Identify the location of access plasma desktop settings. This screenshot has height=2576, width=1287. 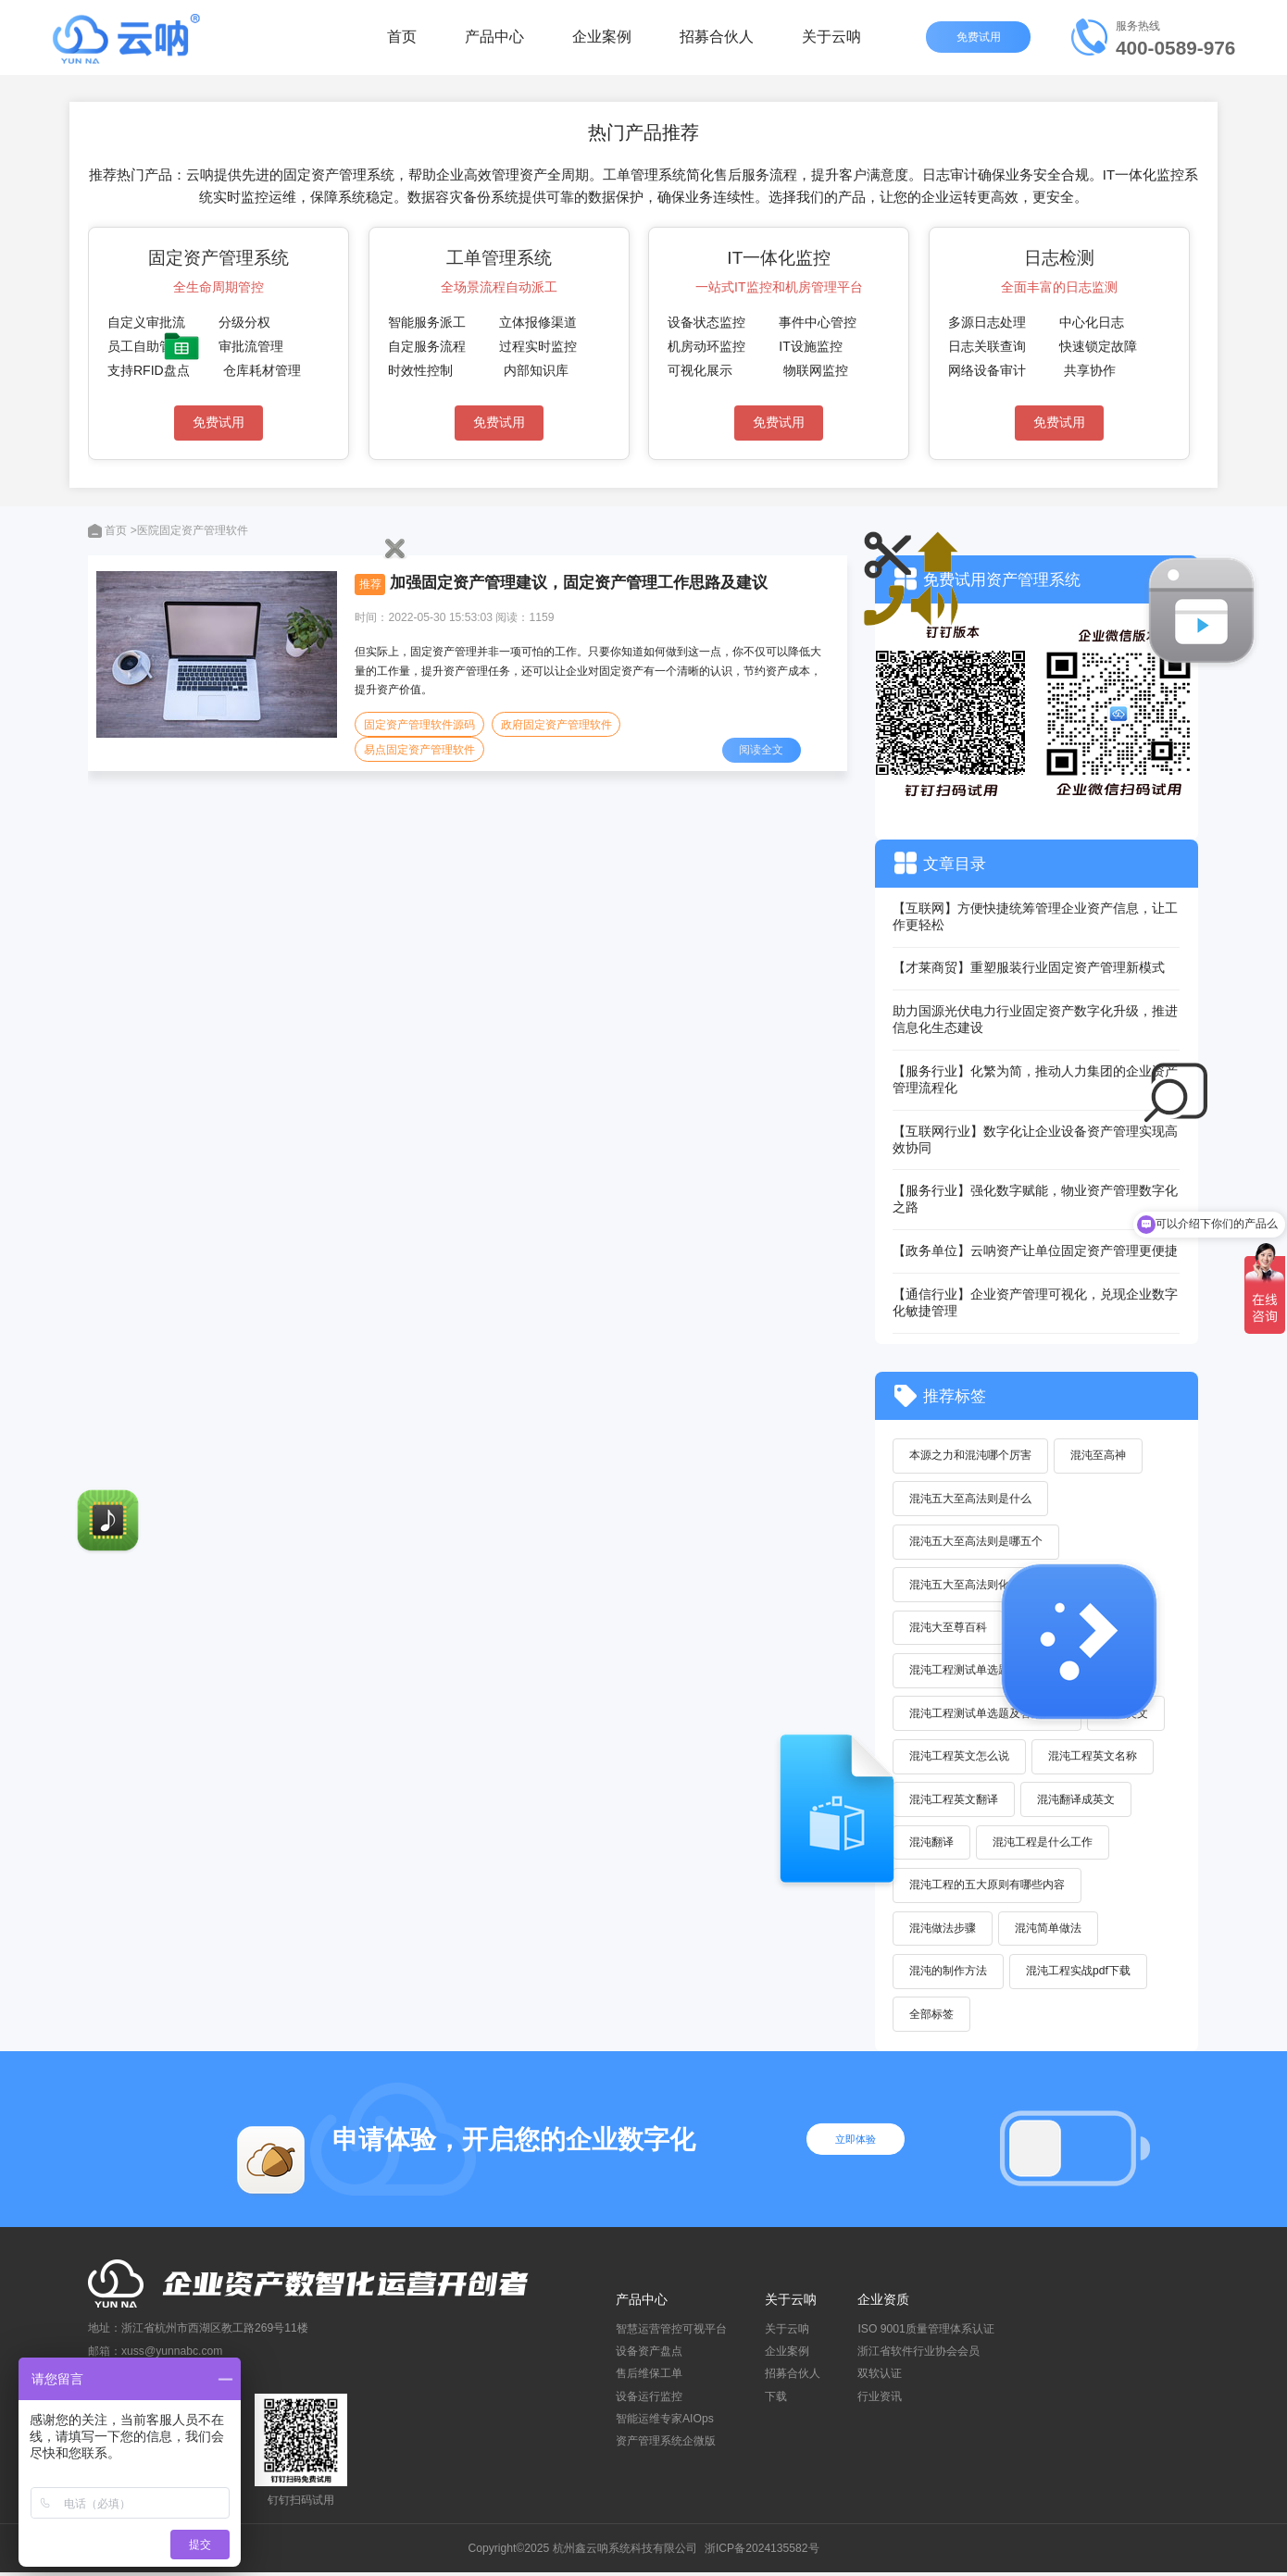
(1079, 1644).